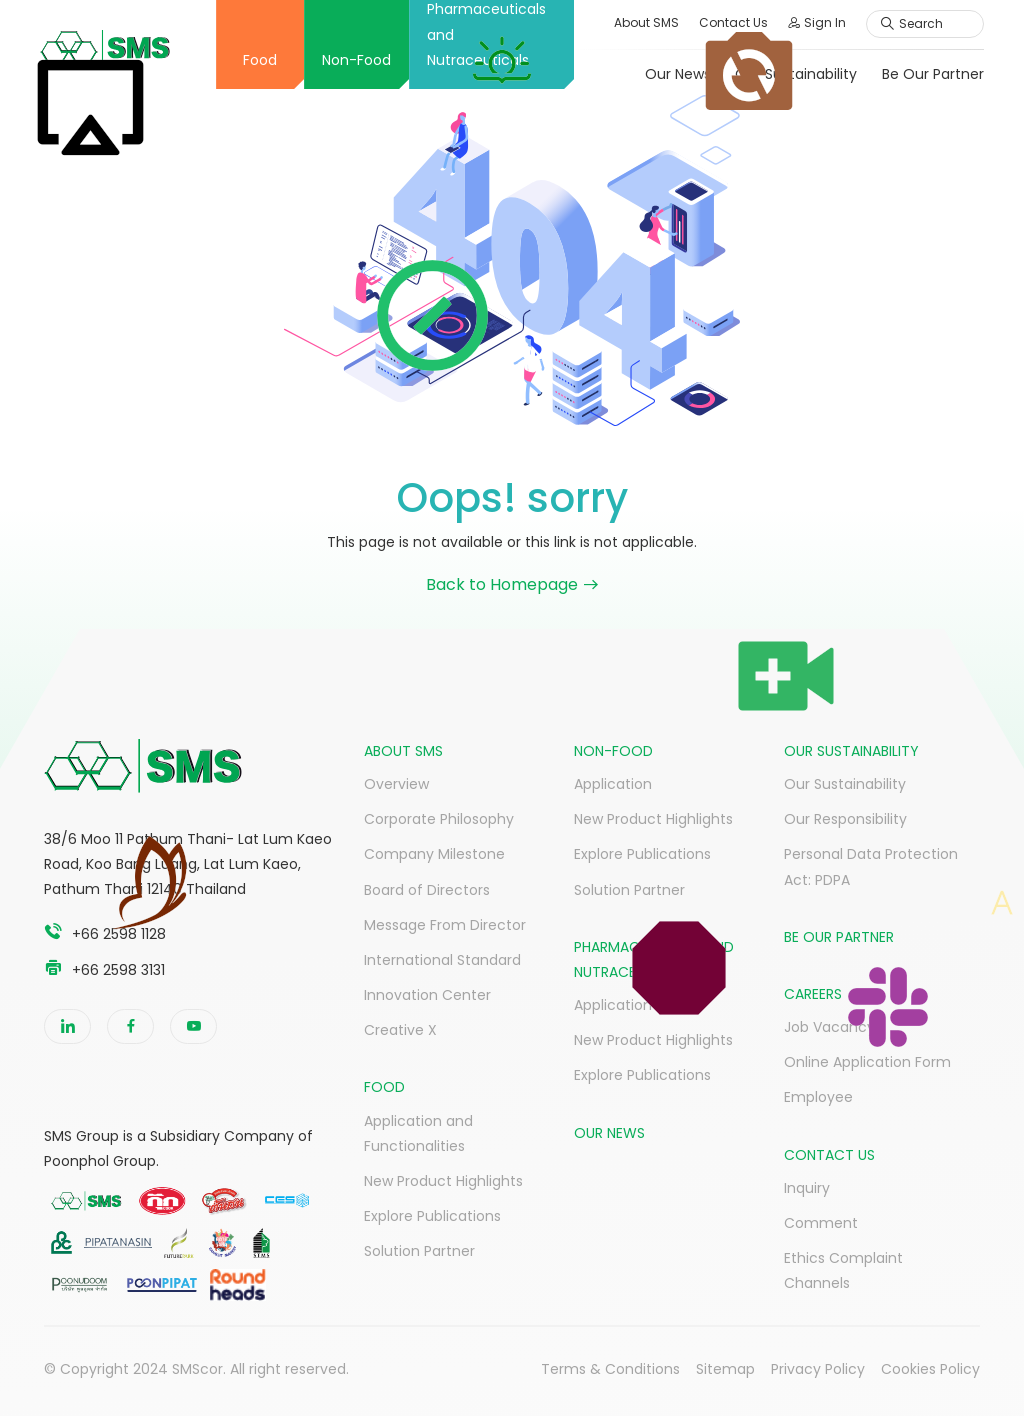 The width and height of the screenshot is (1024, 1416). What do you see at coordinates (679, 968) in the screenshot?
I see `stop or warning indicator` at bounding box center [679, 968].